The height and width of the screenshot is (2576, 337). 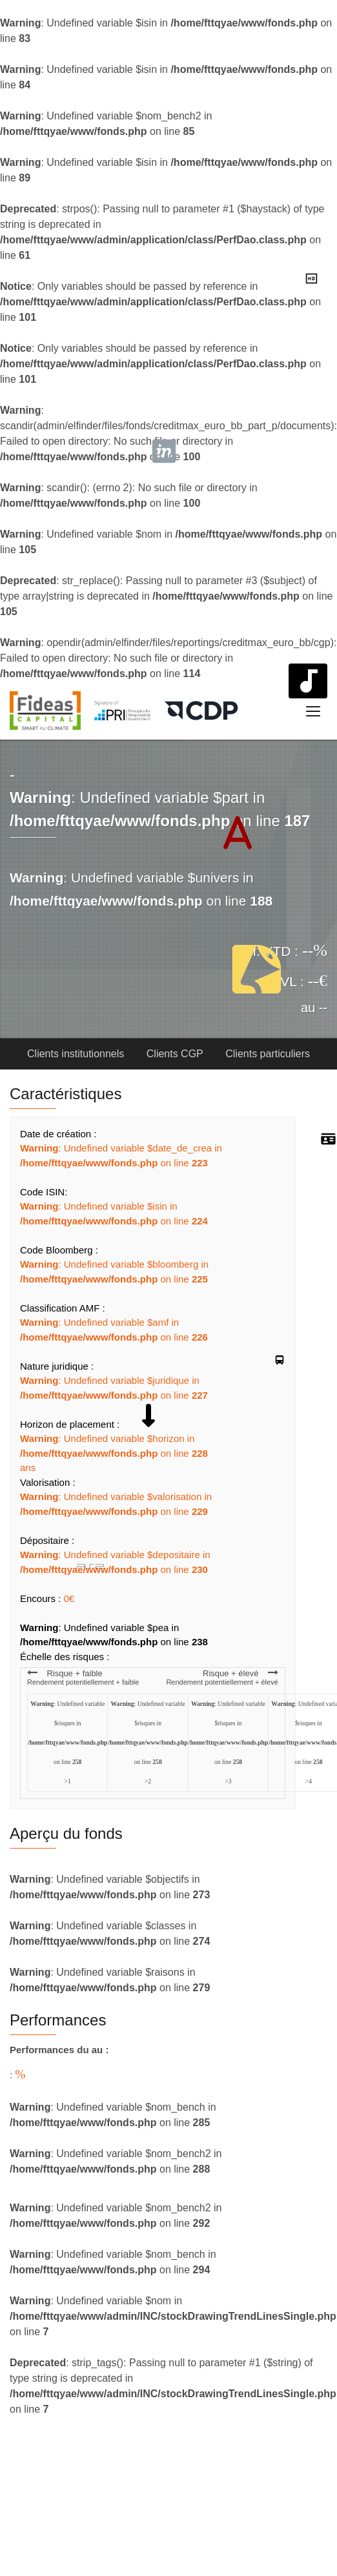 What do you see at coordinates (328, 1139) in the screenshot?
I see `view your driver's license or ID card` at bounding box center [328, 1139].